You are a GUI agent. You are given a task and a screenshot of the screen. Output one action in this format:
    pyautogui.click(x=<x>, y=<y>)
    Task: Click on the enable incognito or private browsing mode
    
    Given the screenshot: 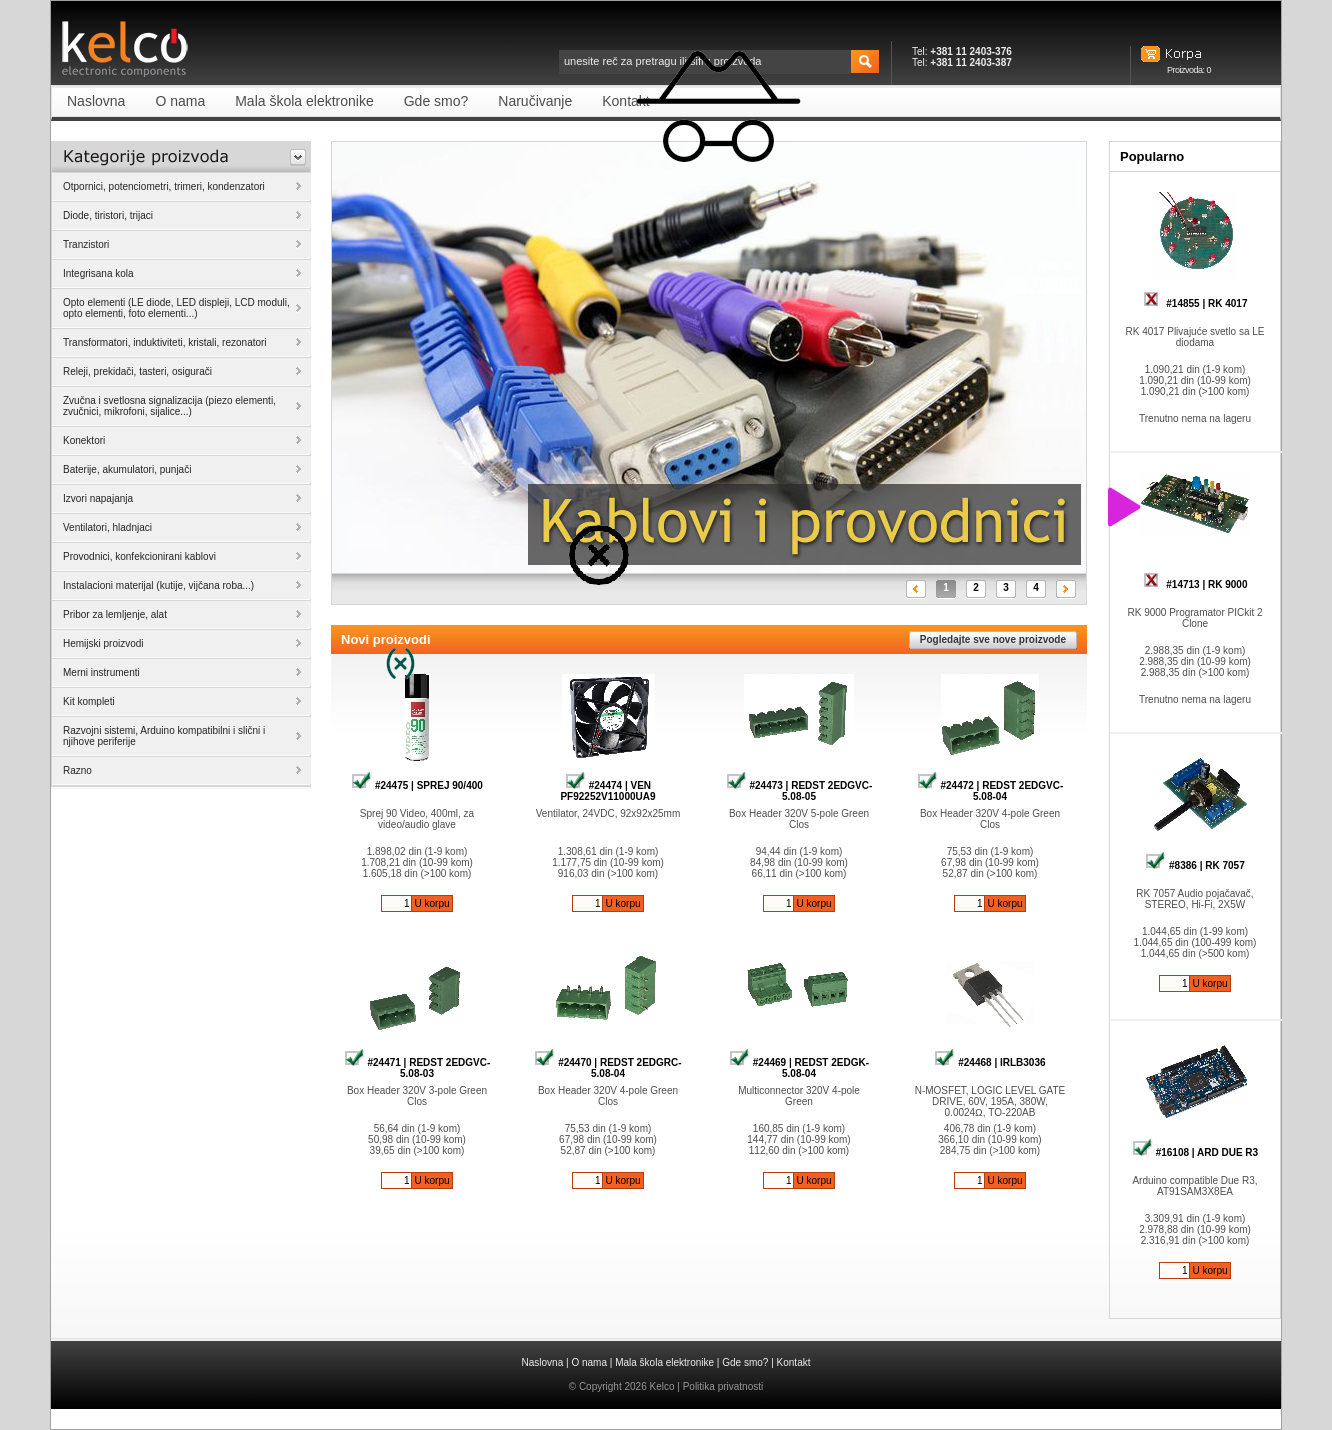 What is the action you would take?
    pyautogui.click(x=718, y=106)
    